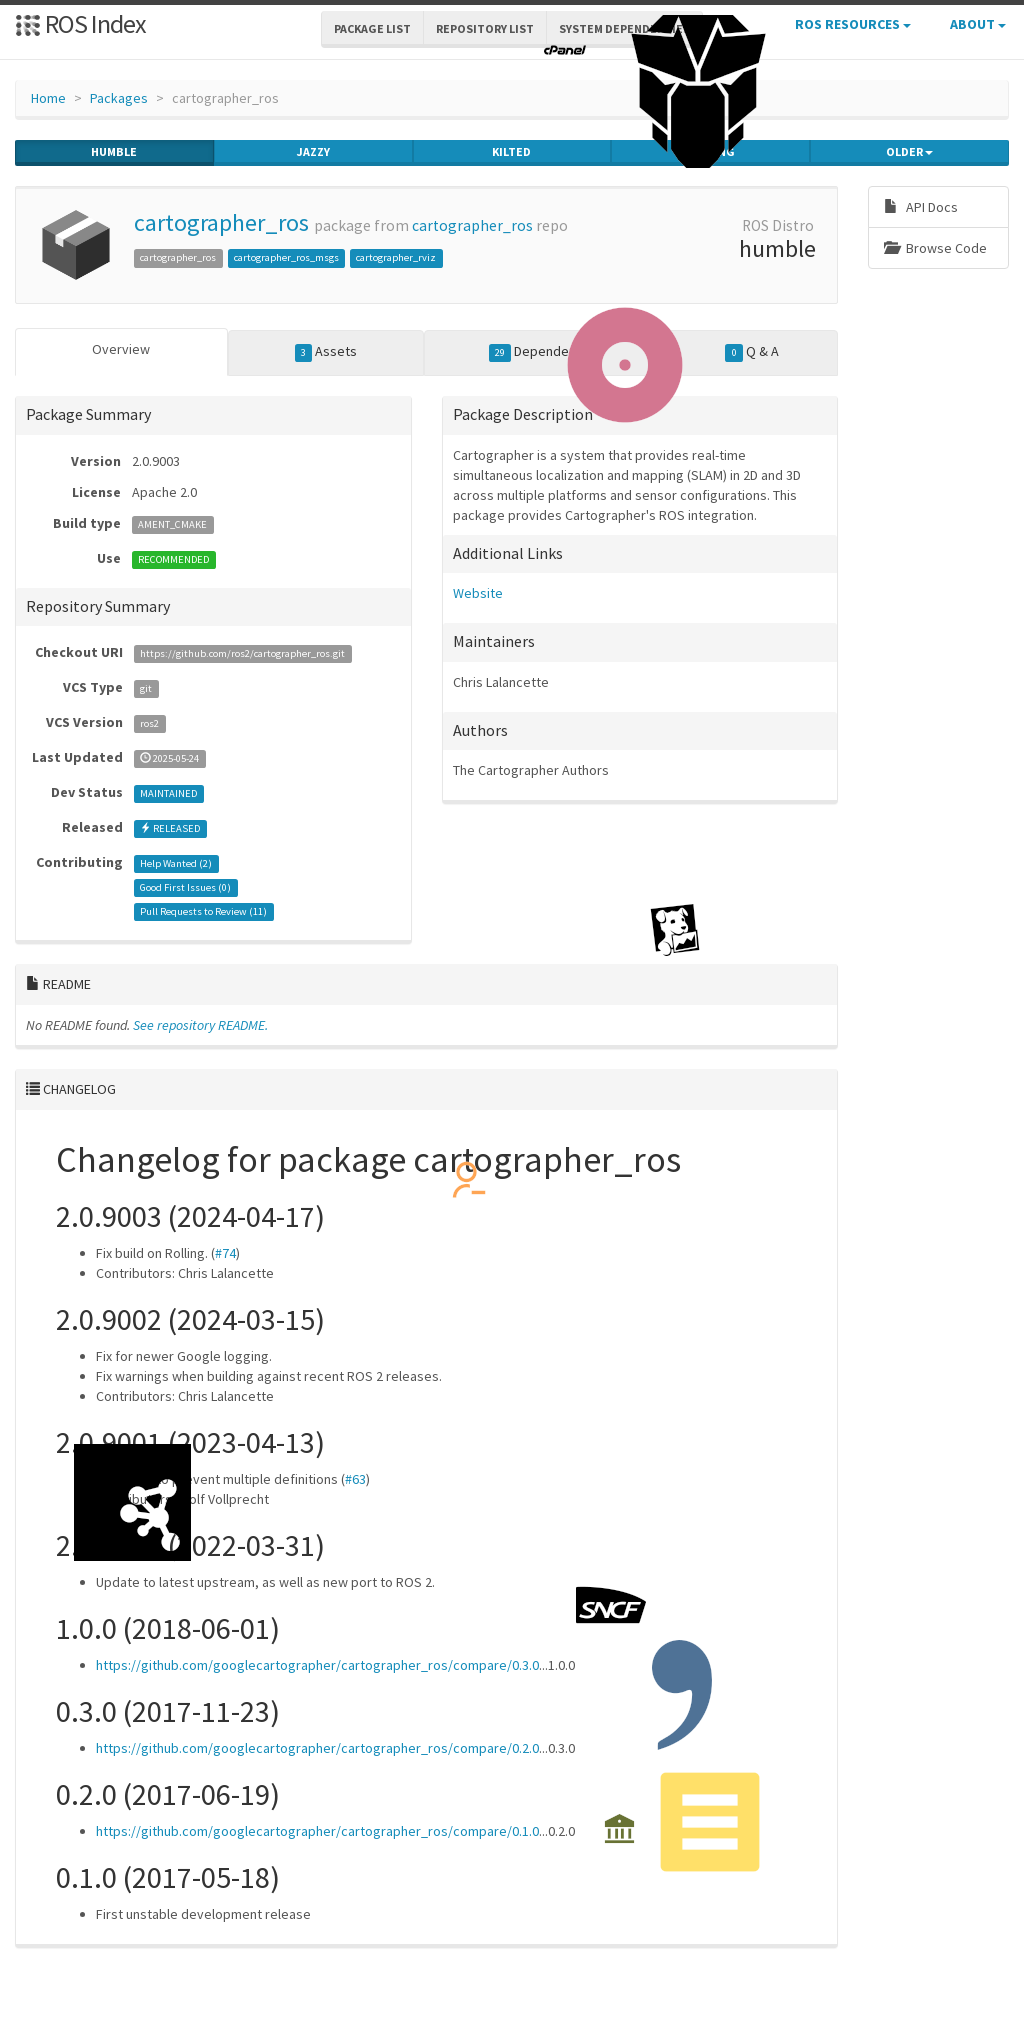 The image size is (1024, 2020). What do you see at coordinates (682, 1695) in the screenshot?
I see `comma.ai company logo` at bounding box center [682, 1695].